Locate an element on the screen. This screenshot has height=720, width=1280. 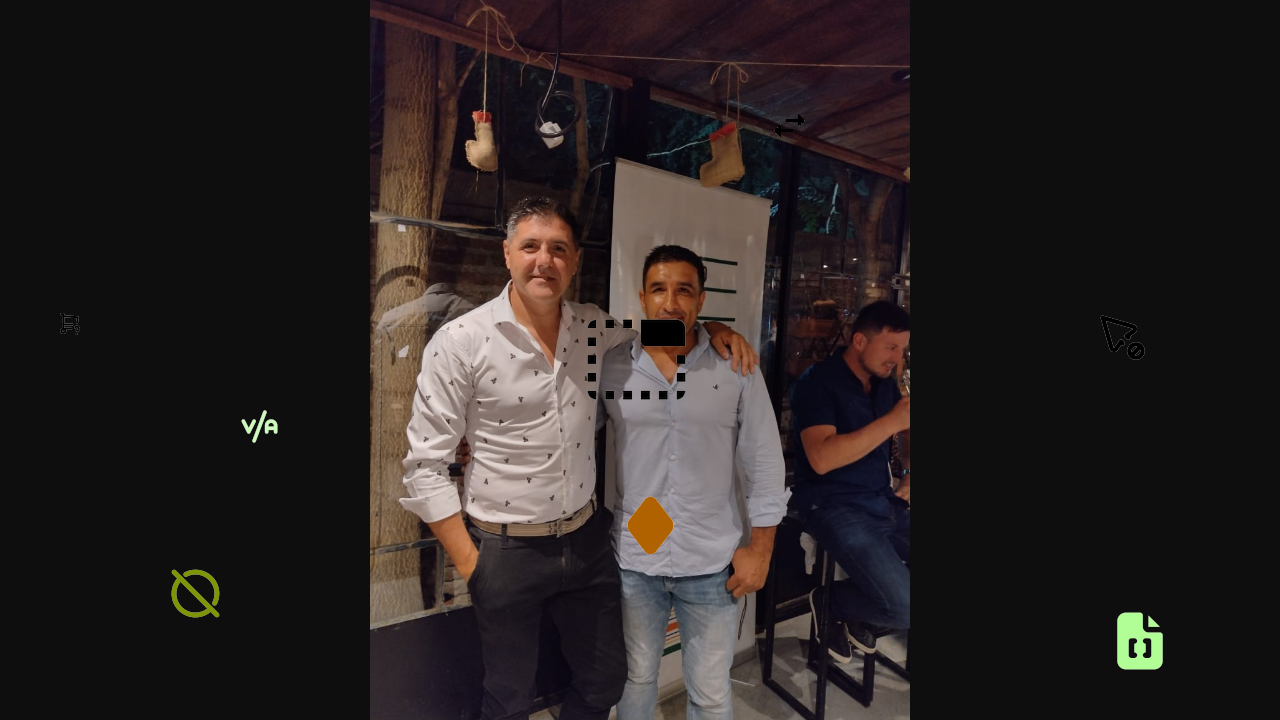
view source code file is located at coordinates (1140, 641).